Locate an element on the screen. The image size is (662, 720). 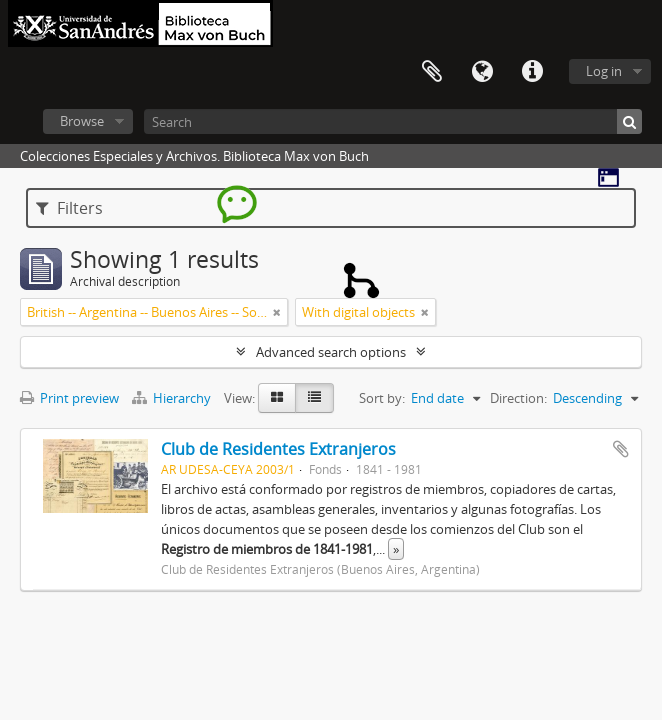
open terminal or command line interface is located at coordinates (608, 177).